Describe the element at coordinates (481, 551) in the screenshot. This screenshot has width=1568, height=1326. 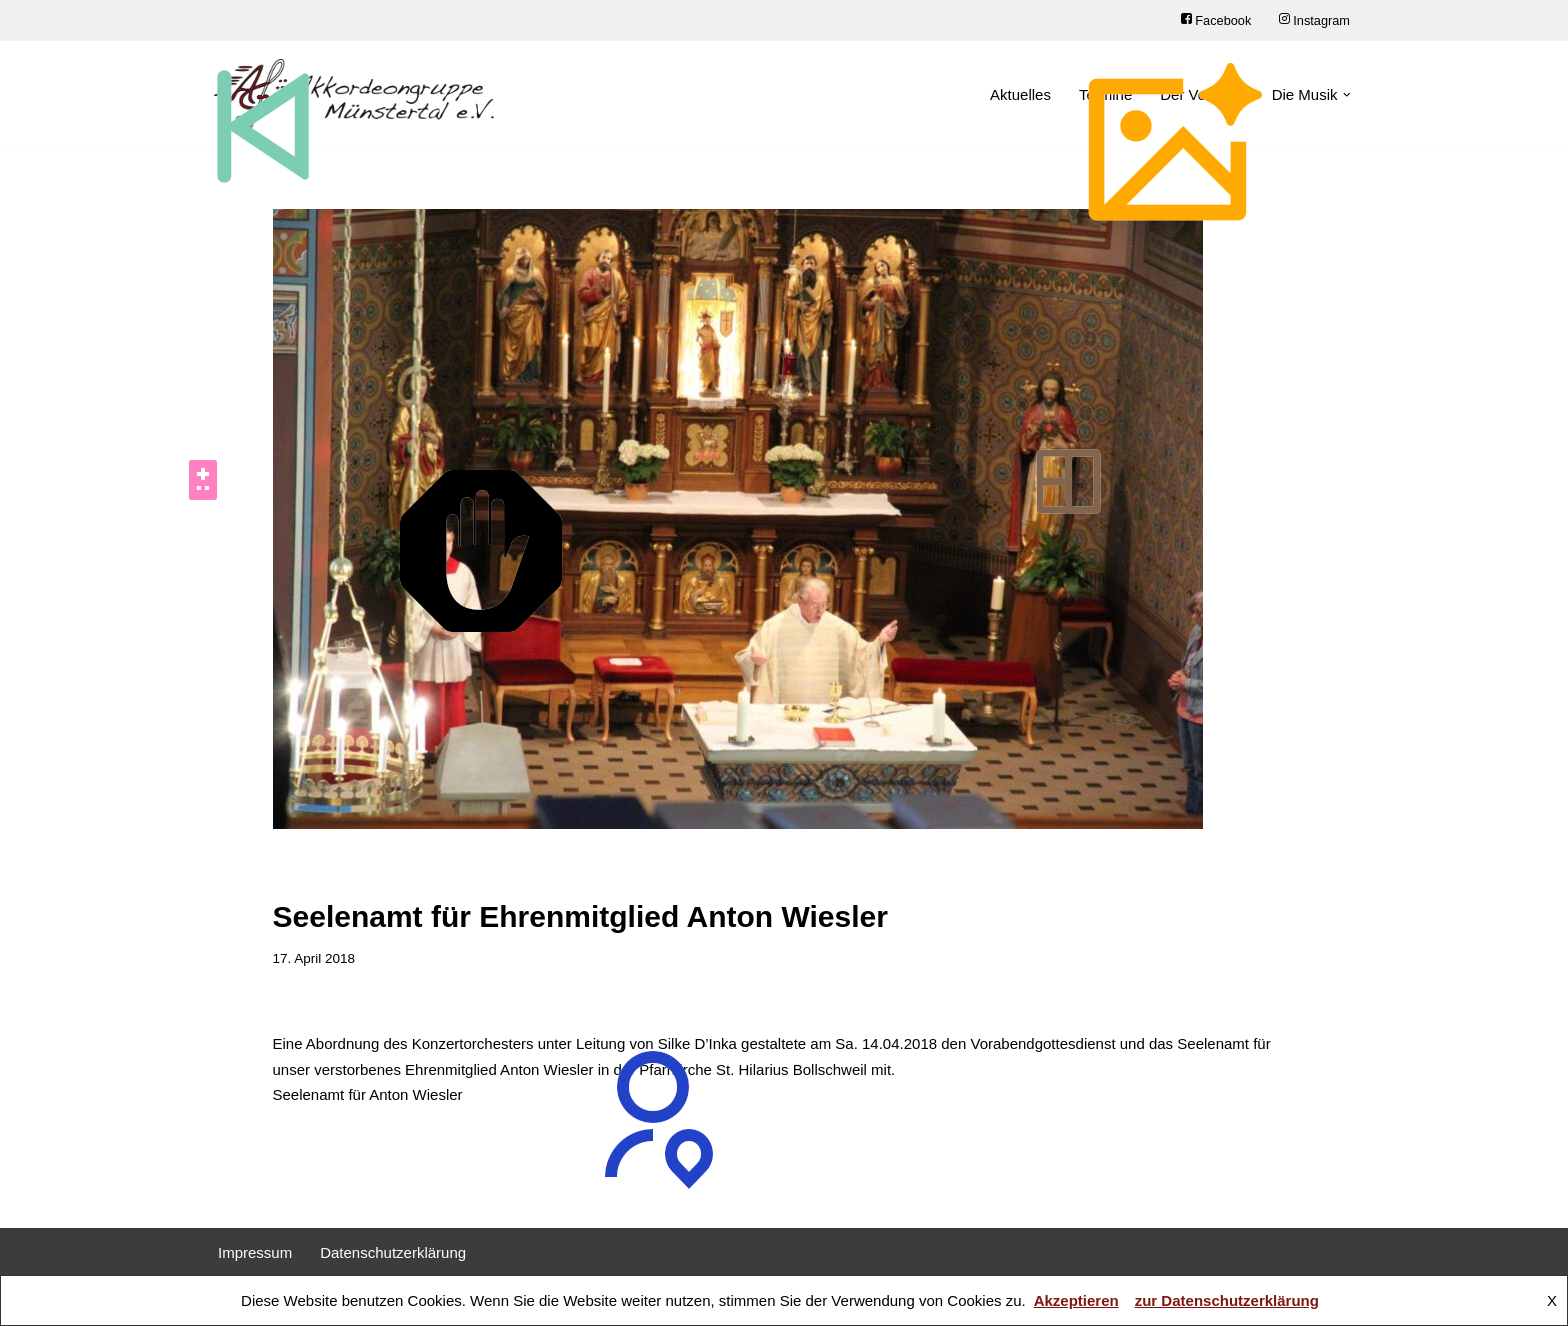
I see `adblock browser extension logo` at that location.